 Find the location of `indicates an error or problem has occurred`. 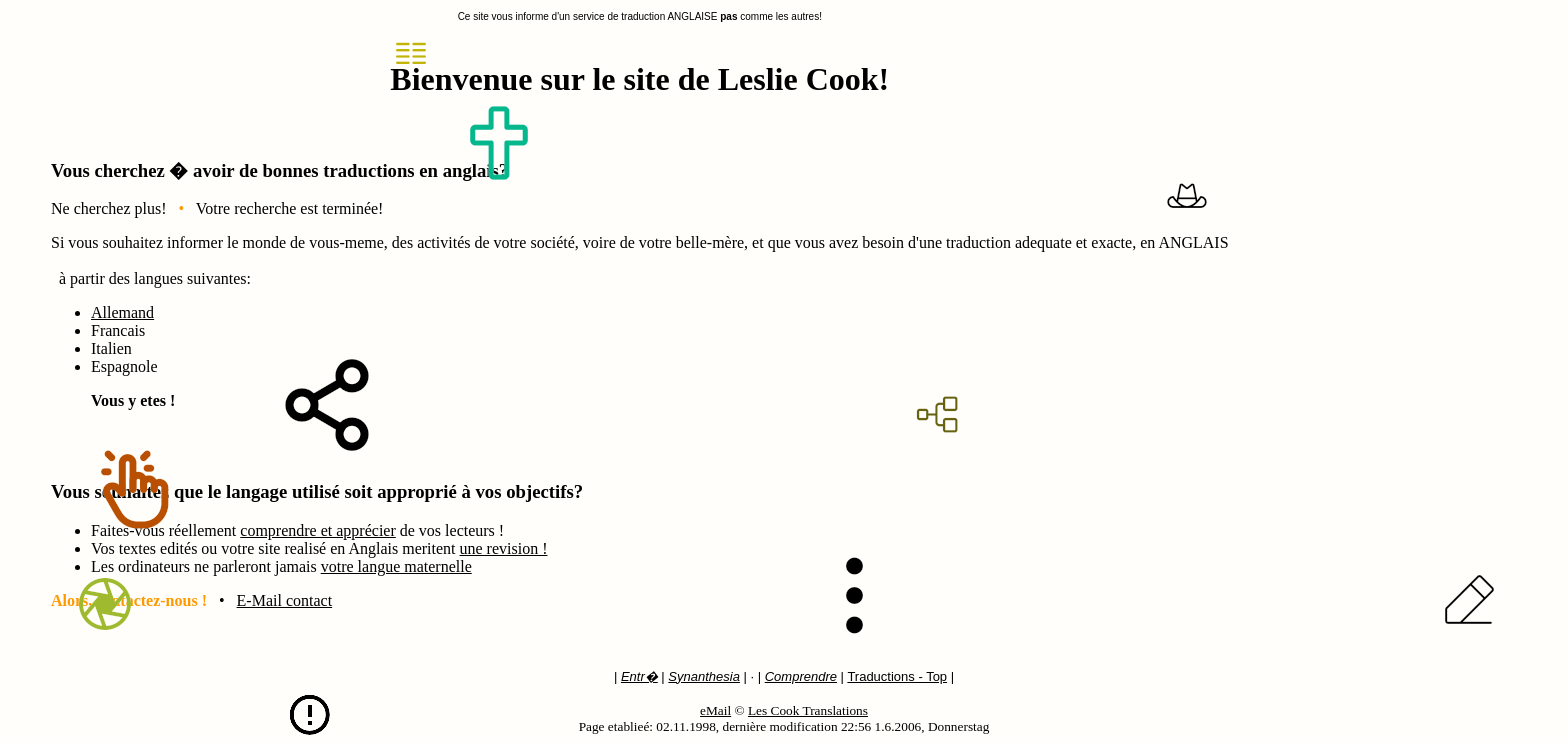

indicates an error or problem has occurred is located at coordinates (310, 715).